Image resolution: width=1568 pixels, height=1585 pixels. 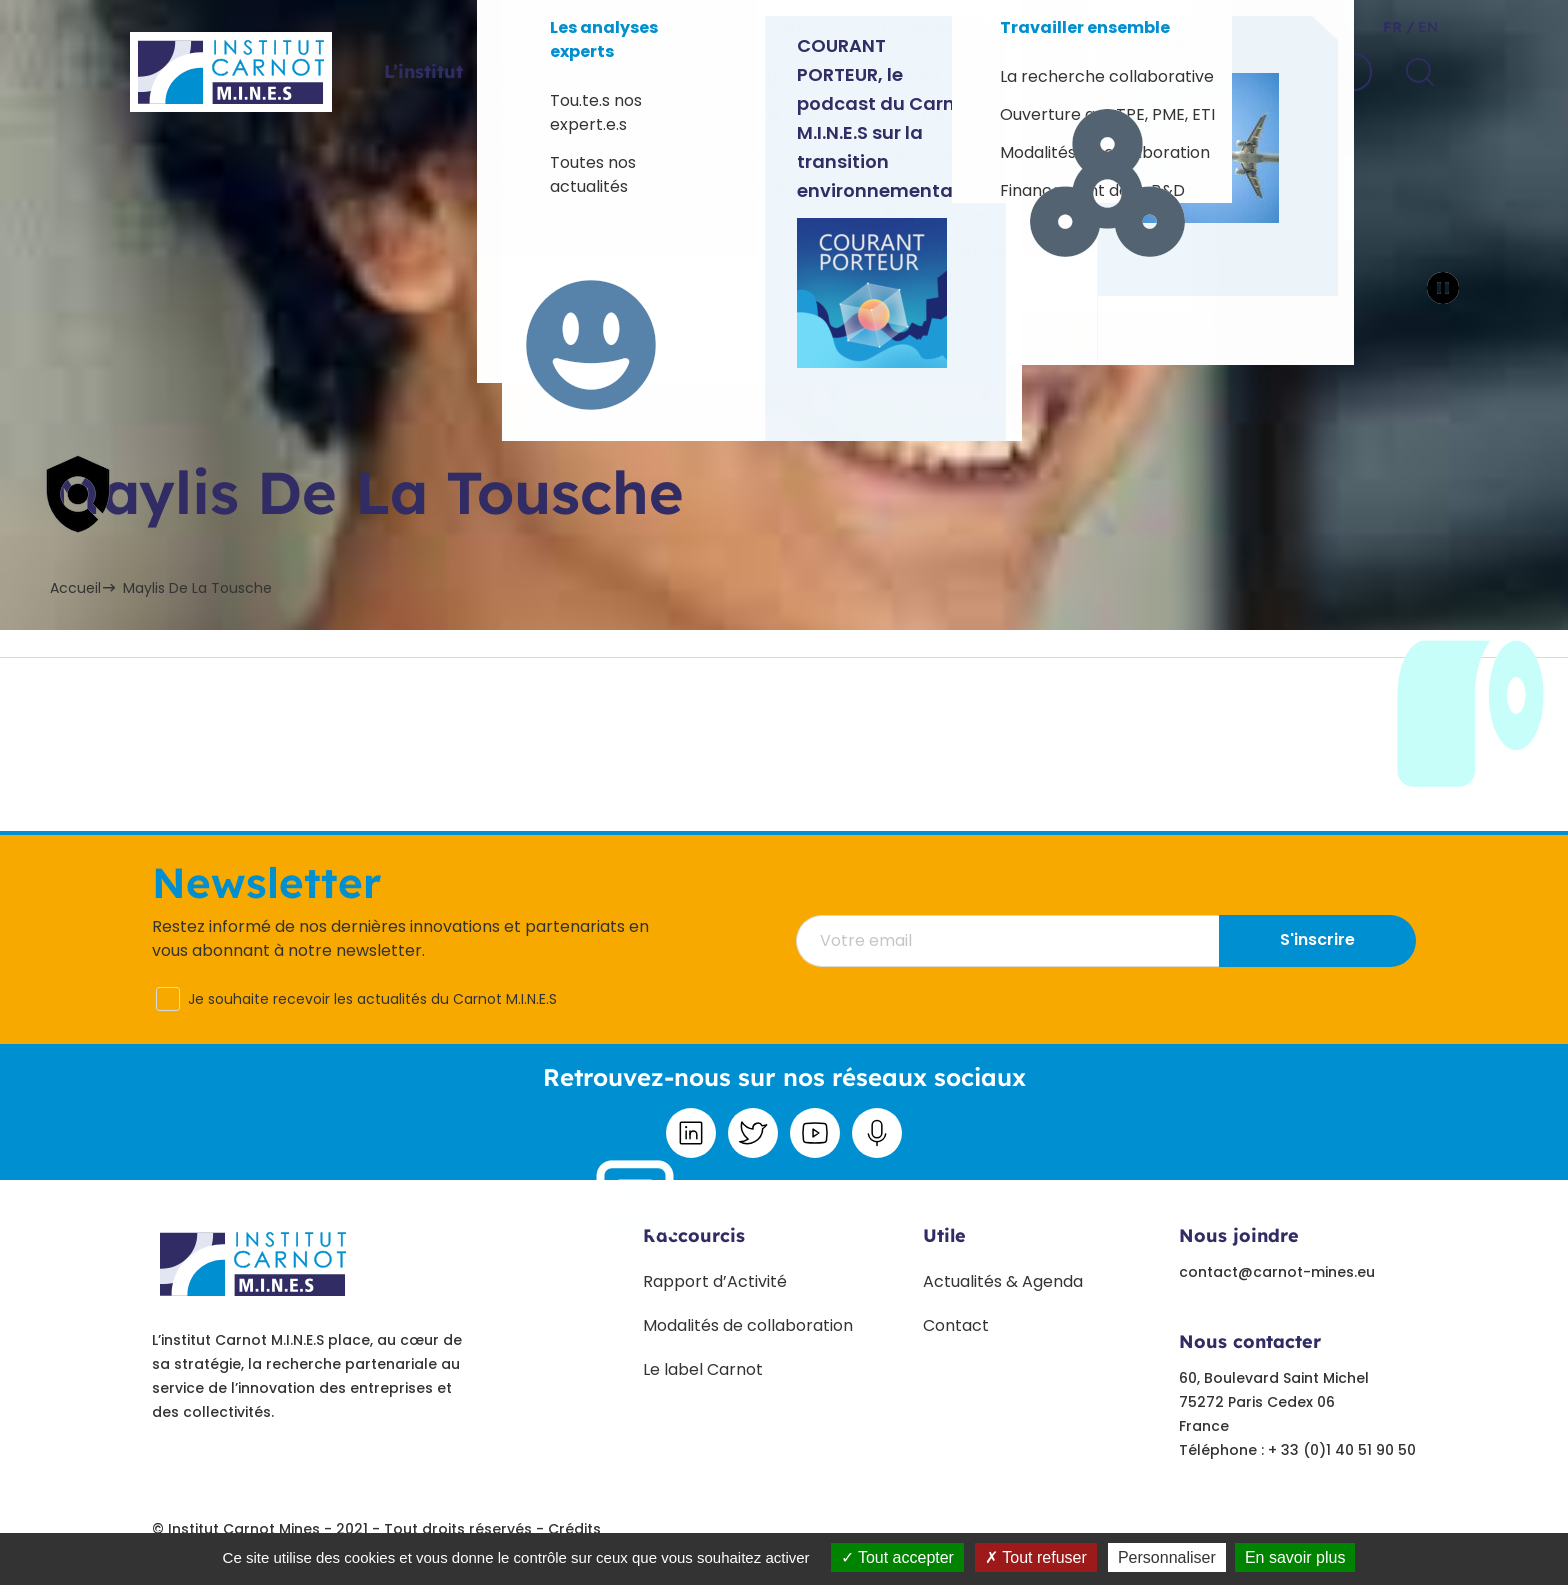 What do you see at coordinates (635, 1195) in the screenshot?
I see `pause message notifications` at bounding box center [635, 1195].